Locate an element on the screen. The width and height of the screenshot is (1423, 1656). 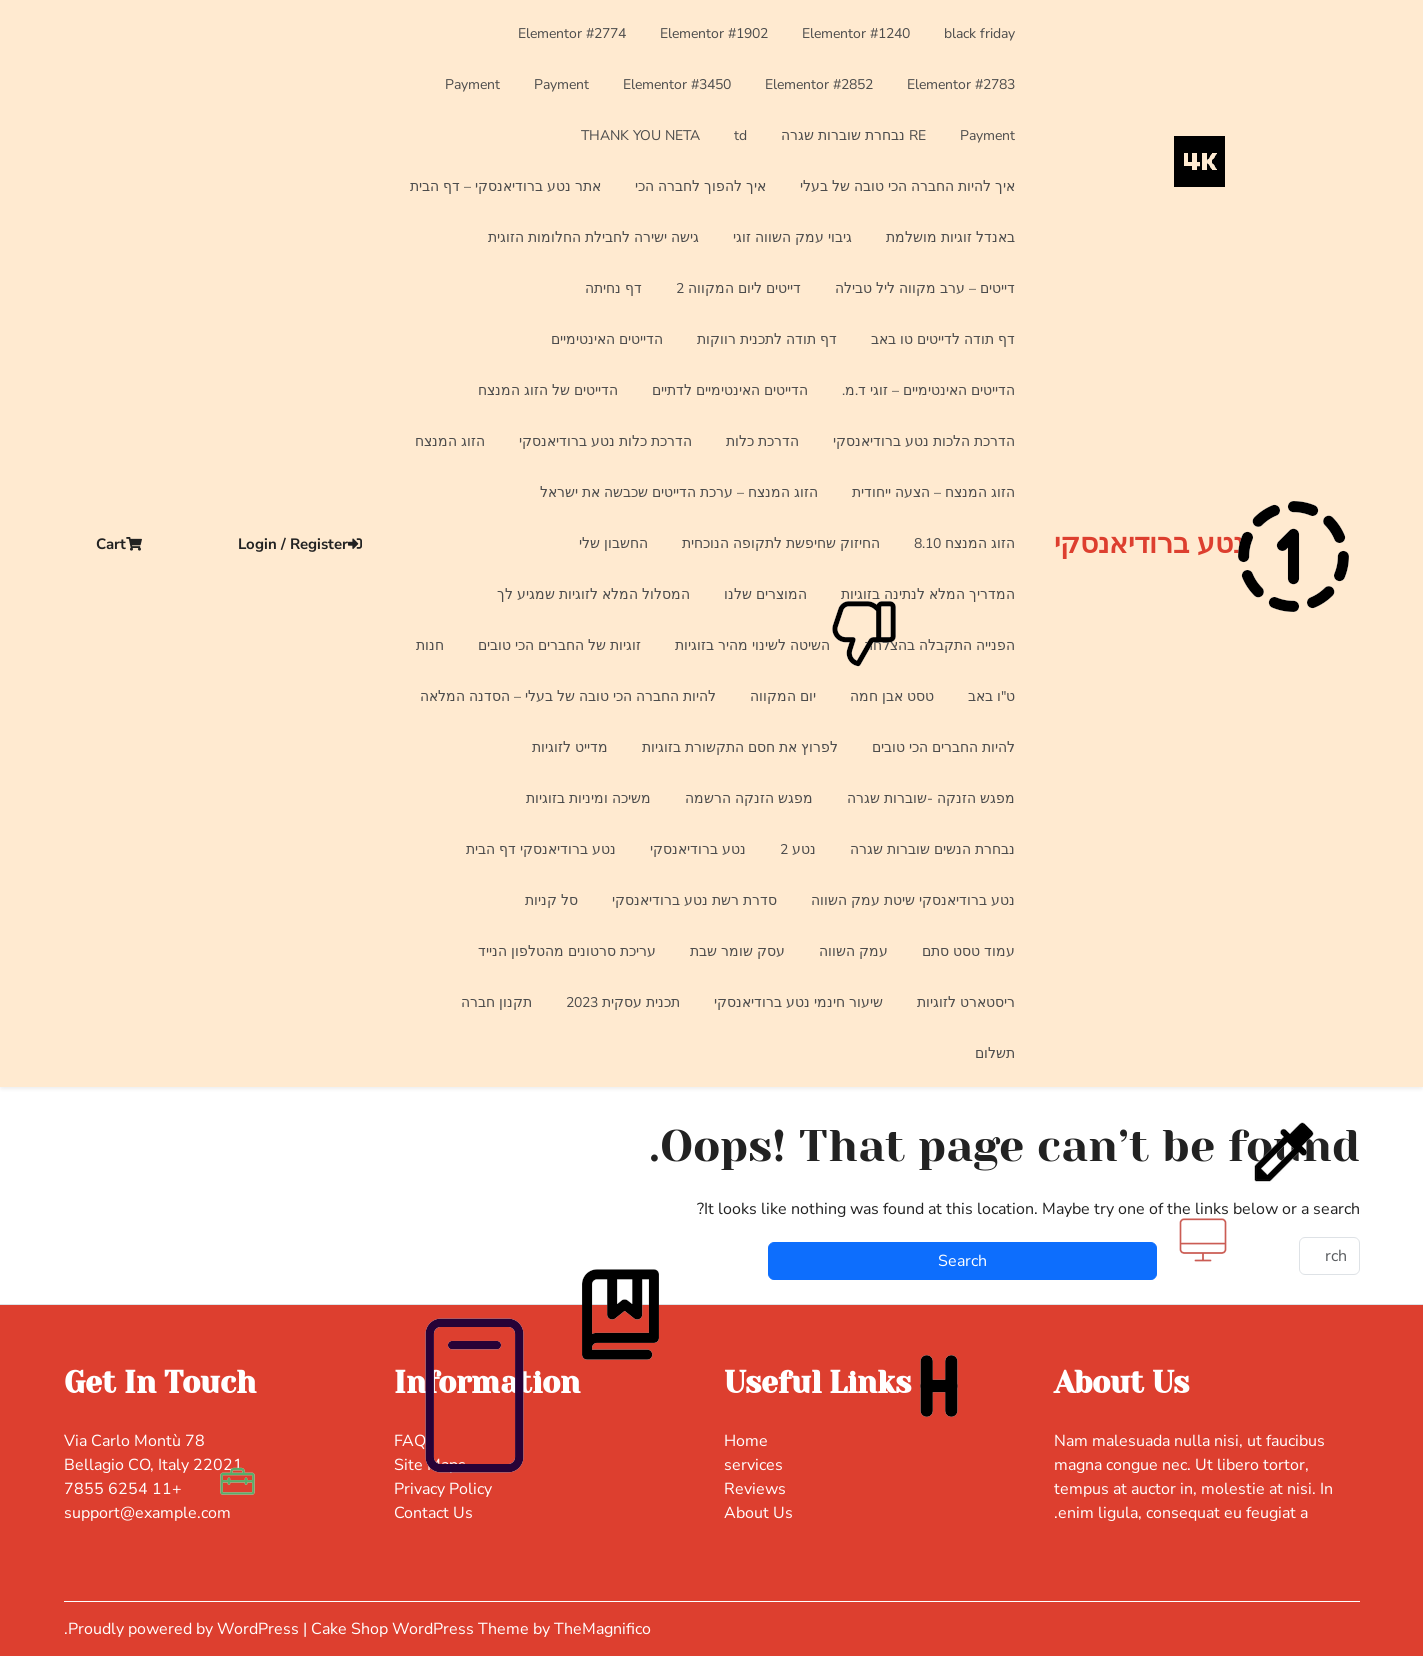
access your bookmarked reading list is located at coordinates (620, 1314).